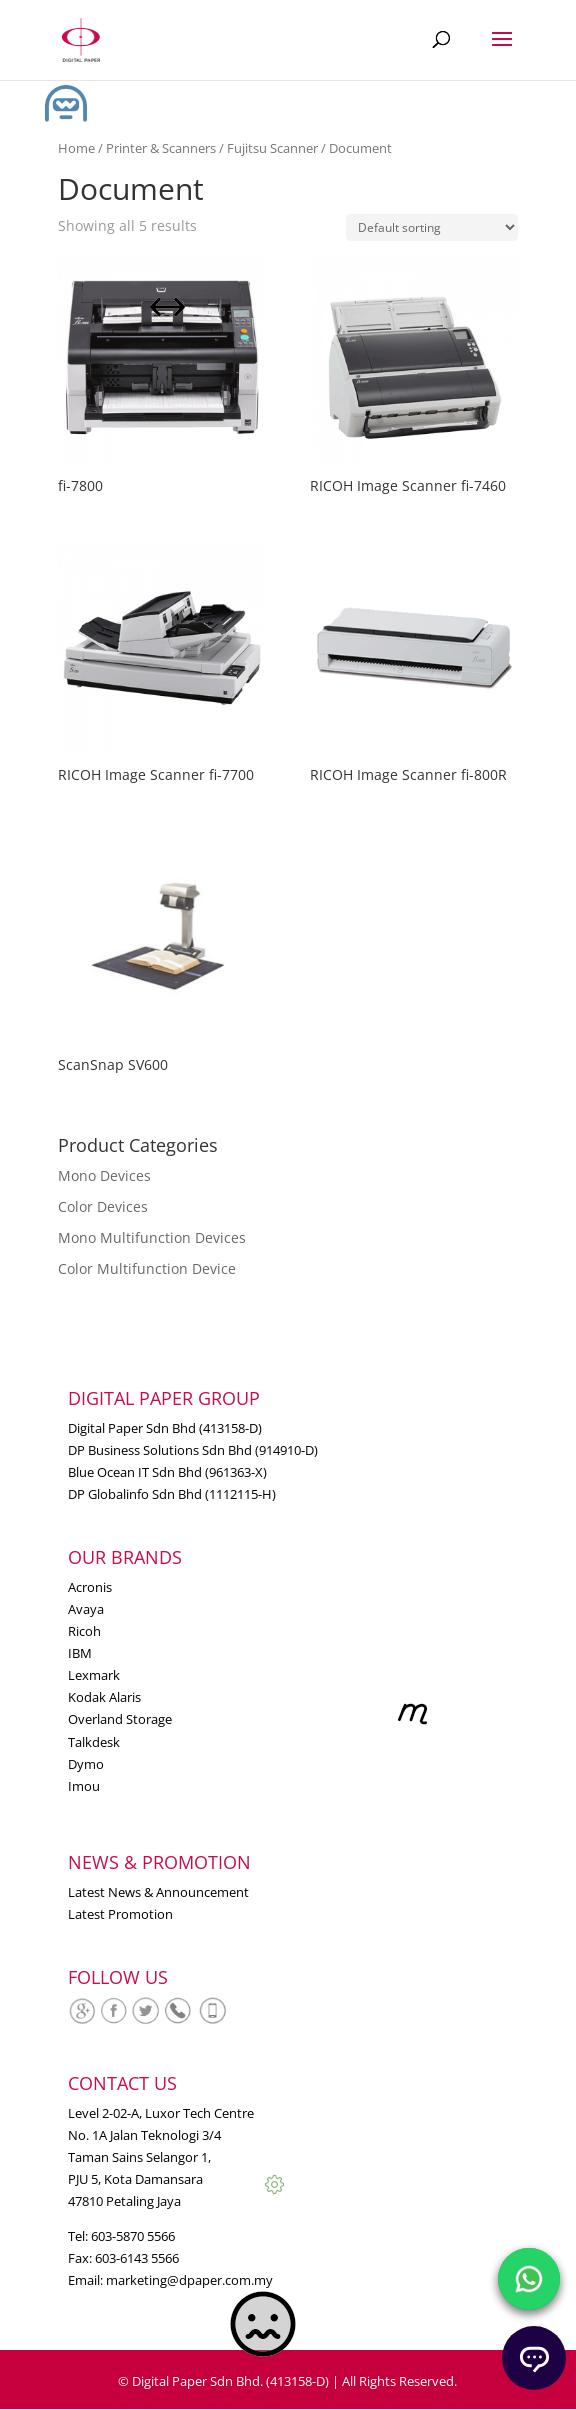 This screenshot has width=576, height=2410. What do you see at coordinates (274, 2184) in the screenshot?
I see `access settings or preferences` at bounding box center [274, 2184].